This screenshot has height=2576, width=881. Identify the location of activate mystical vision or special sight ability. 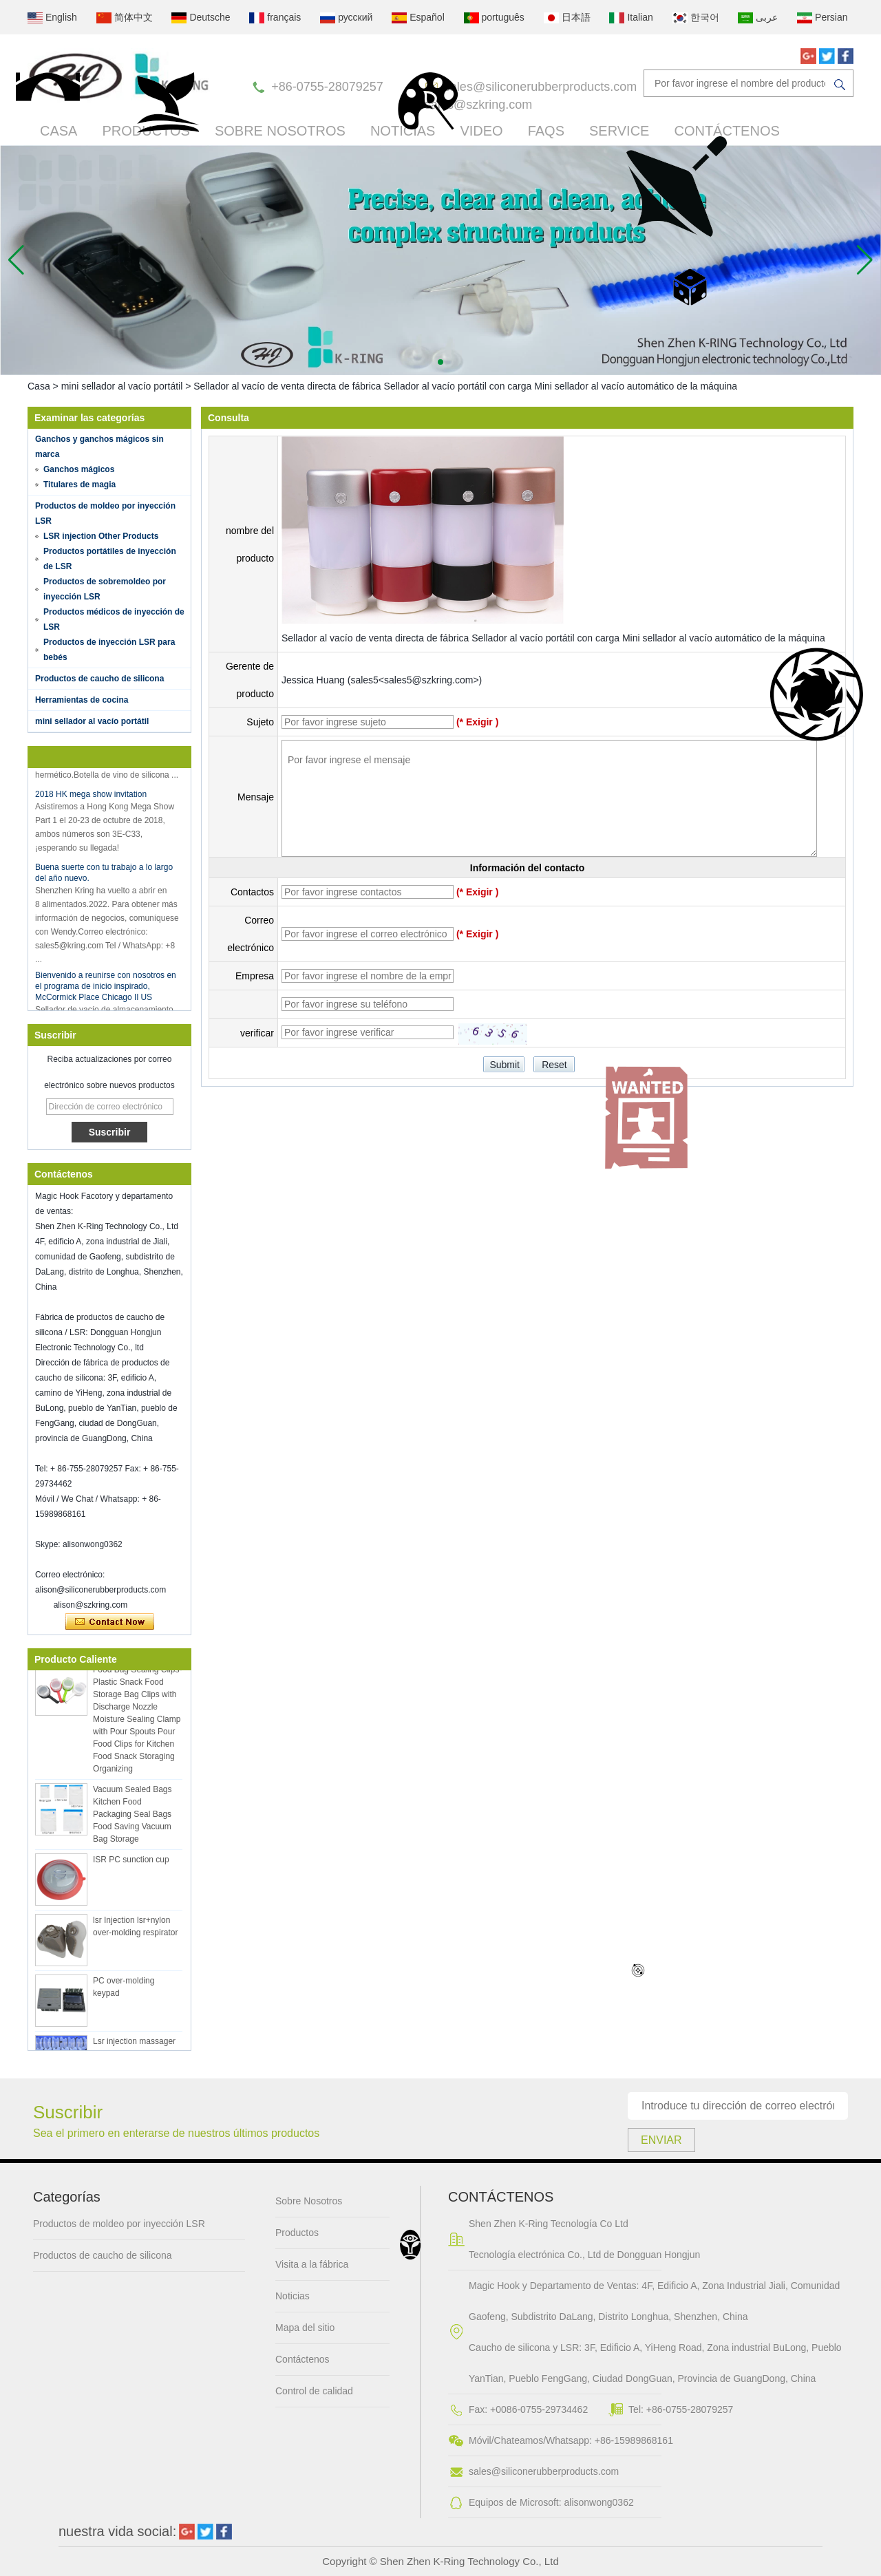
(410, 2244).